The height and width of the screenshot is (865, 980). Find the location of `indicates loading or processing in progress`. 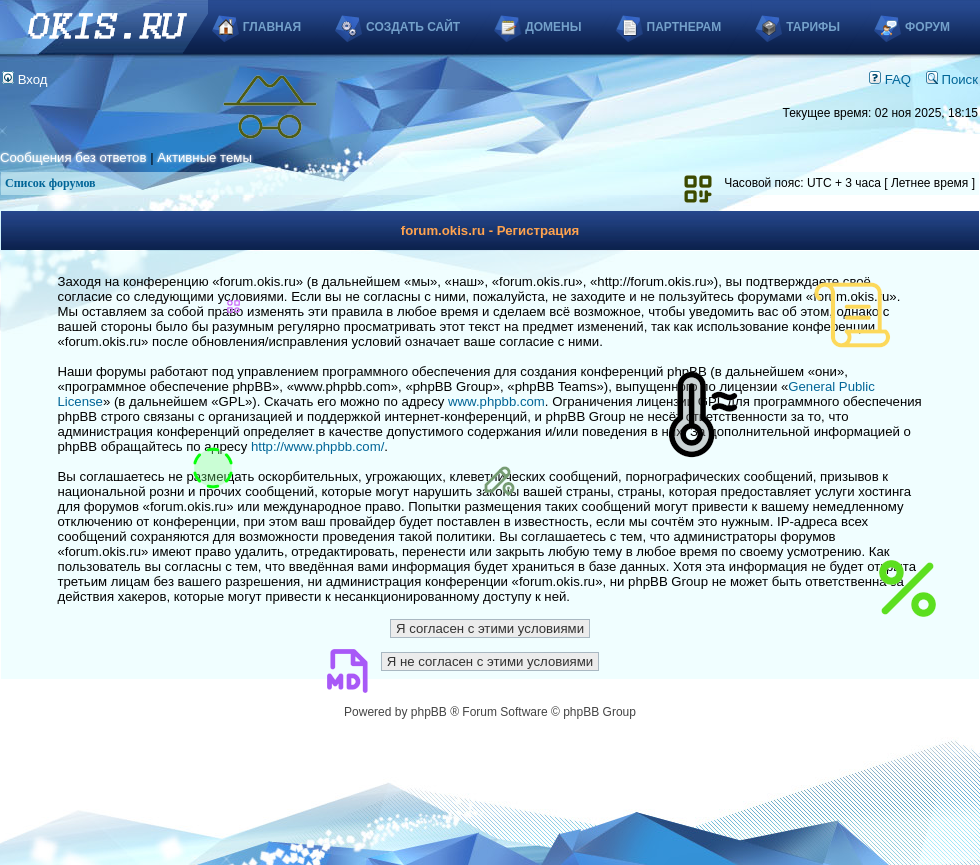

indicates loading or processing in progress is located at coordinates (213, 468).